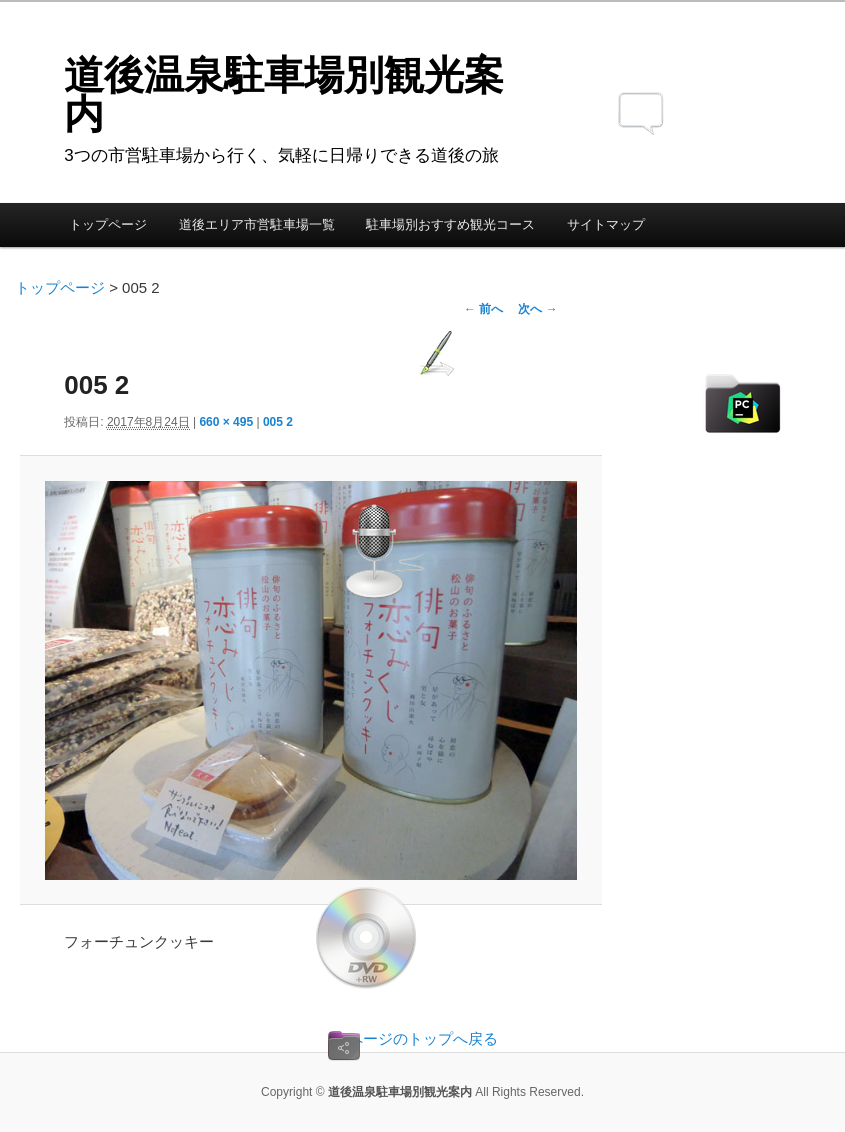 The height and width of the screenshot is (1132, 845). Describe the element at coordinates (742, 405) in the screenshot. I see `open pycharm project folder` at that location.